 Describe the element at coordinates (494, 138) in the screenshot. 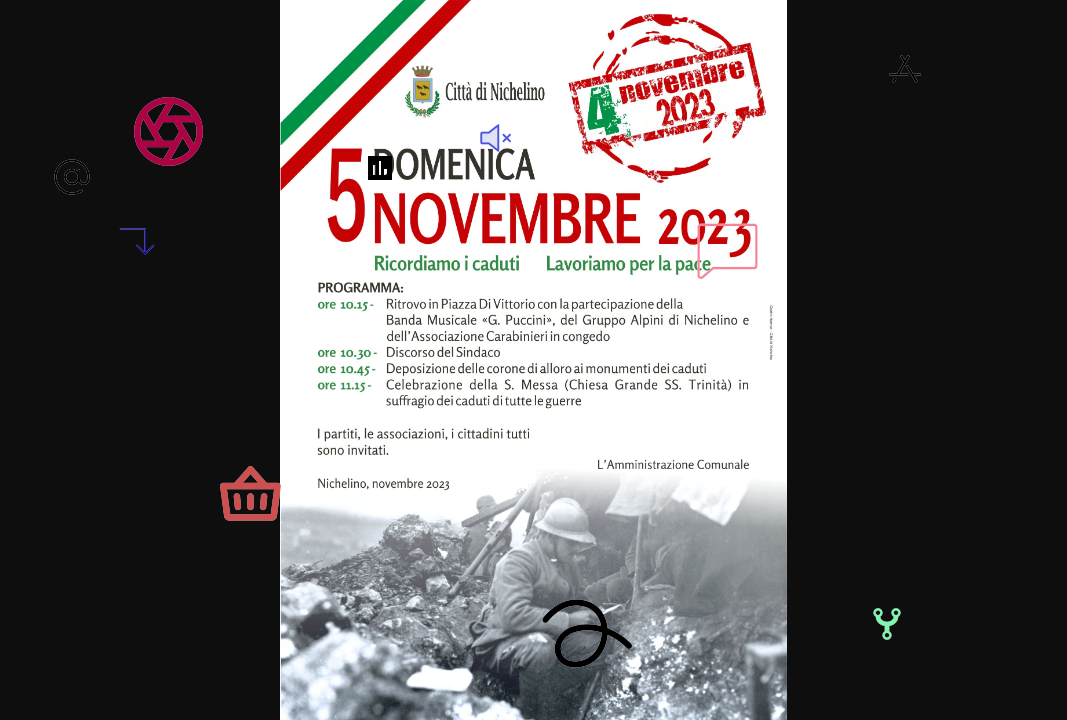

I see `mute audio or sound` at that location.